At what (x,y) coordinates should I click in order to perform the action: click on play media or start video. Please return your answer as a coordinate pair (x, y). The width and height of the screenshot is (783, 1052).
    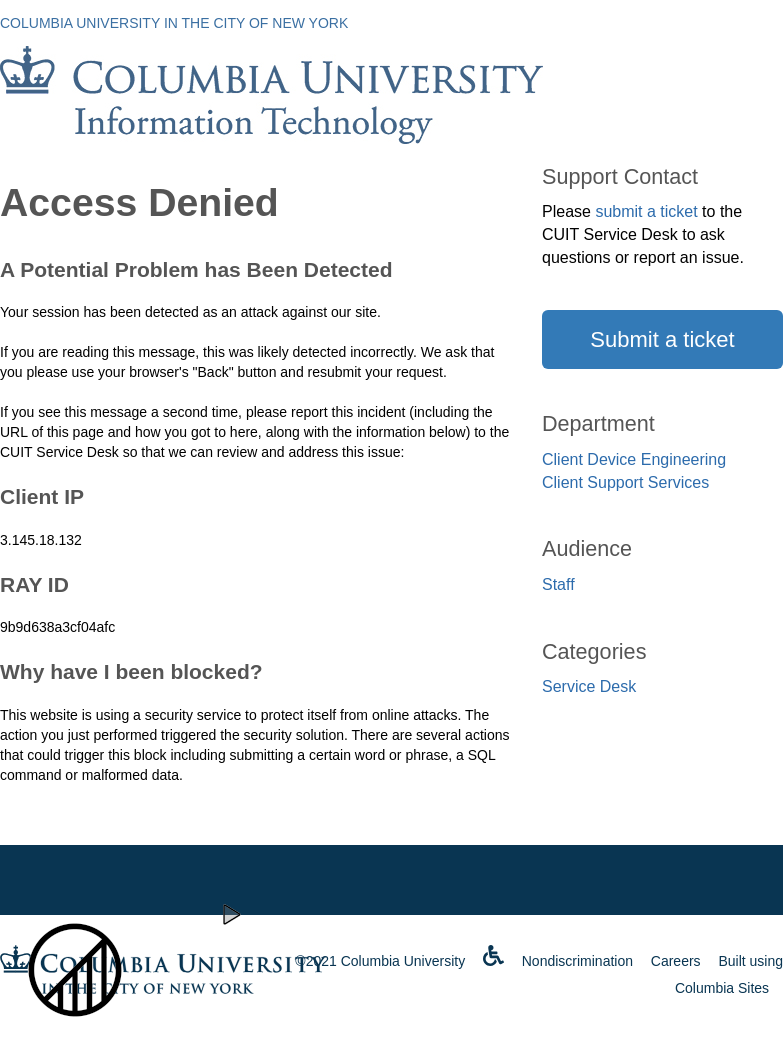
    Looking at the image, I should click on (229, 914).